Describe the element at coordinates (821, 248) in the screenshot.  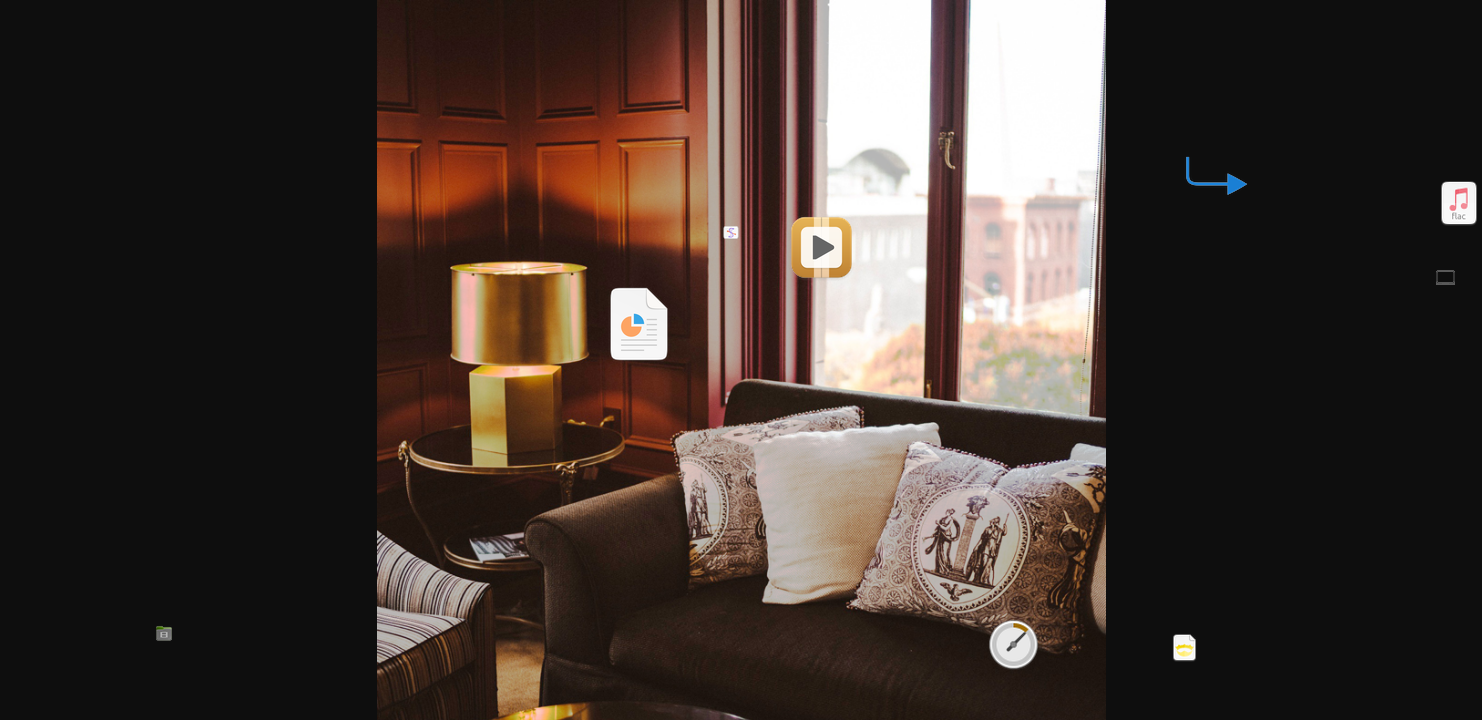
I see `system codec or media component file` at that location.